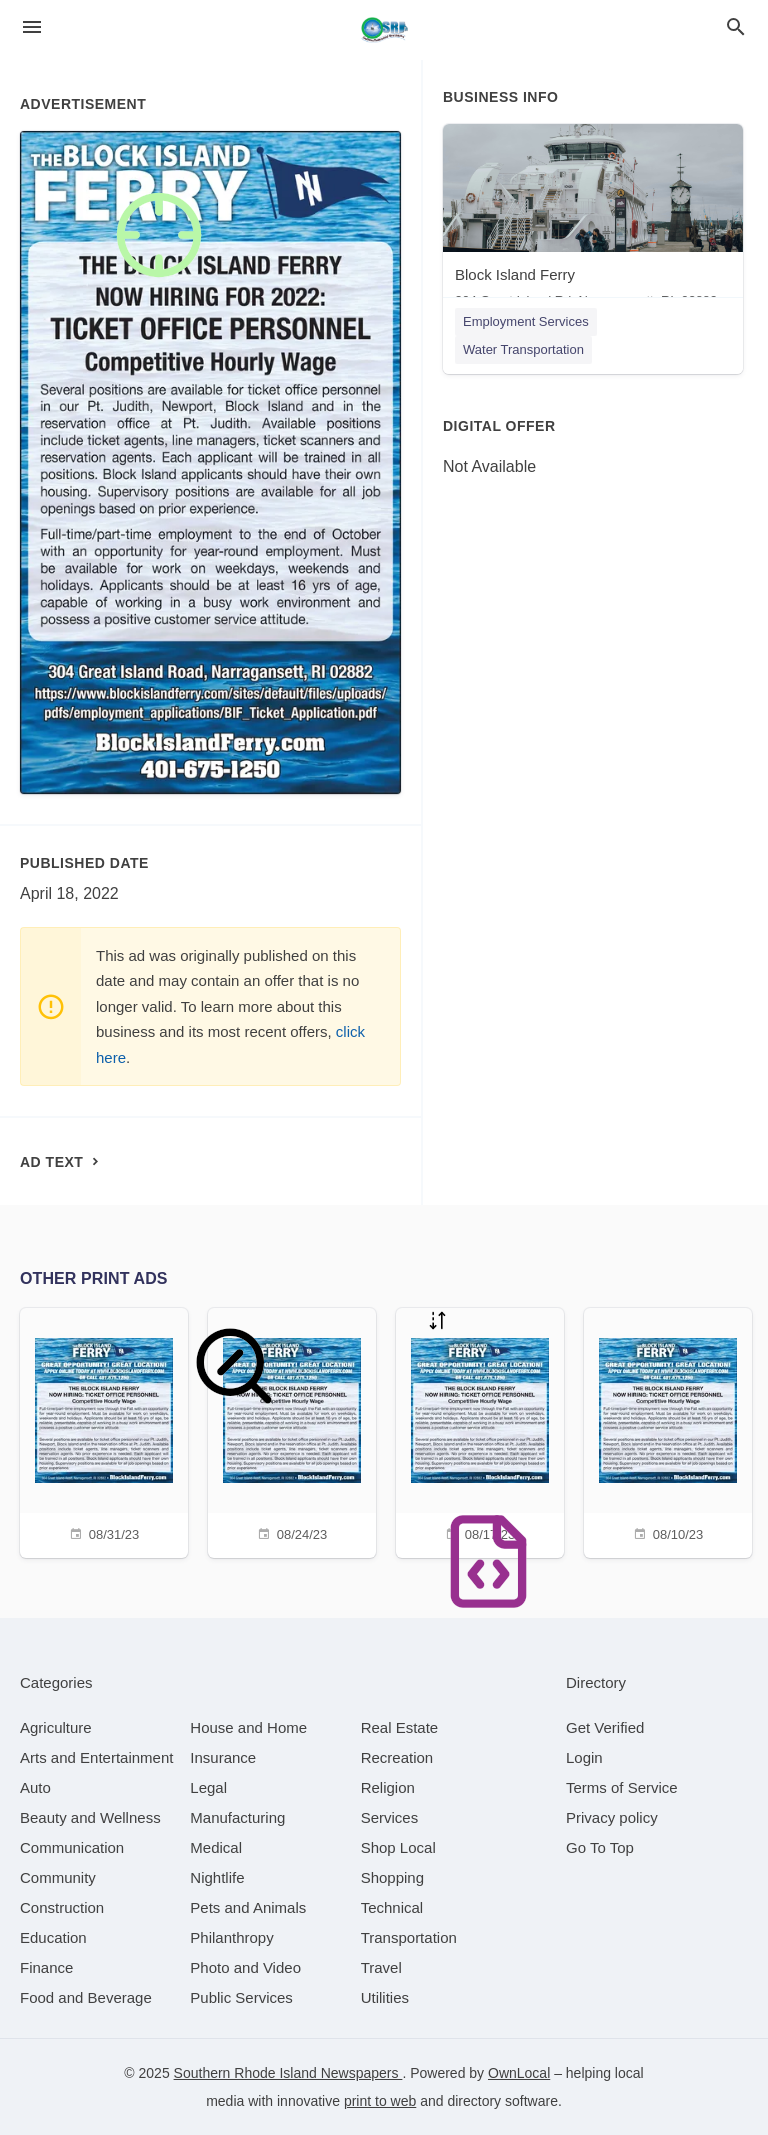 This screenshot has width=768, height=2135. What do you see at coordinates (437, 1320) in the screenshot?
I see `upload or transfer data upward` at bounding box center [437, 1320].